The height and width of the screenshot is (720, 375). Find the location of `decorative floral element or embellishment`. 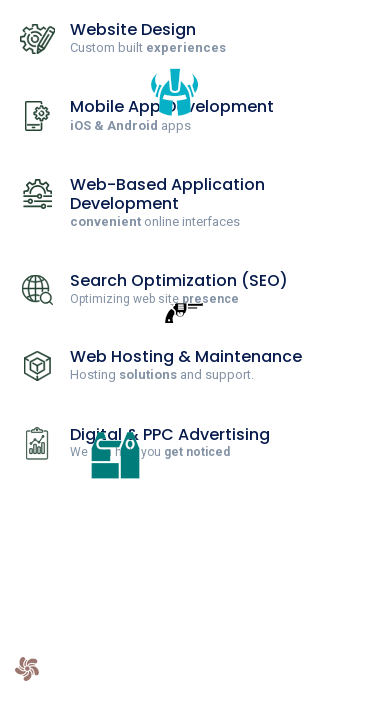

decorative floral element or embellishment is located at coordinates (27, 669).